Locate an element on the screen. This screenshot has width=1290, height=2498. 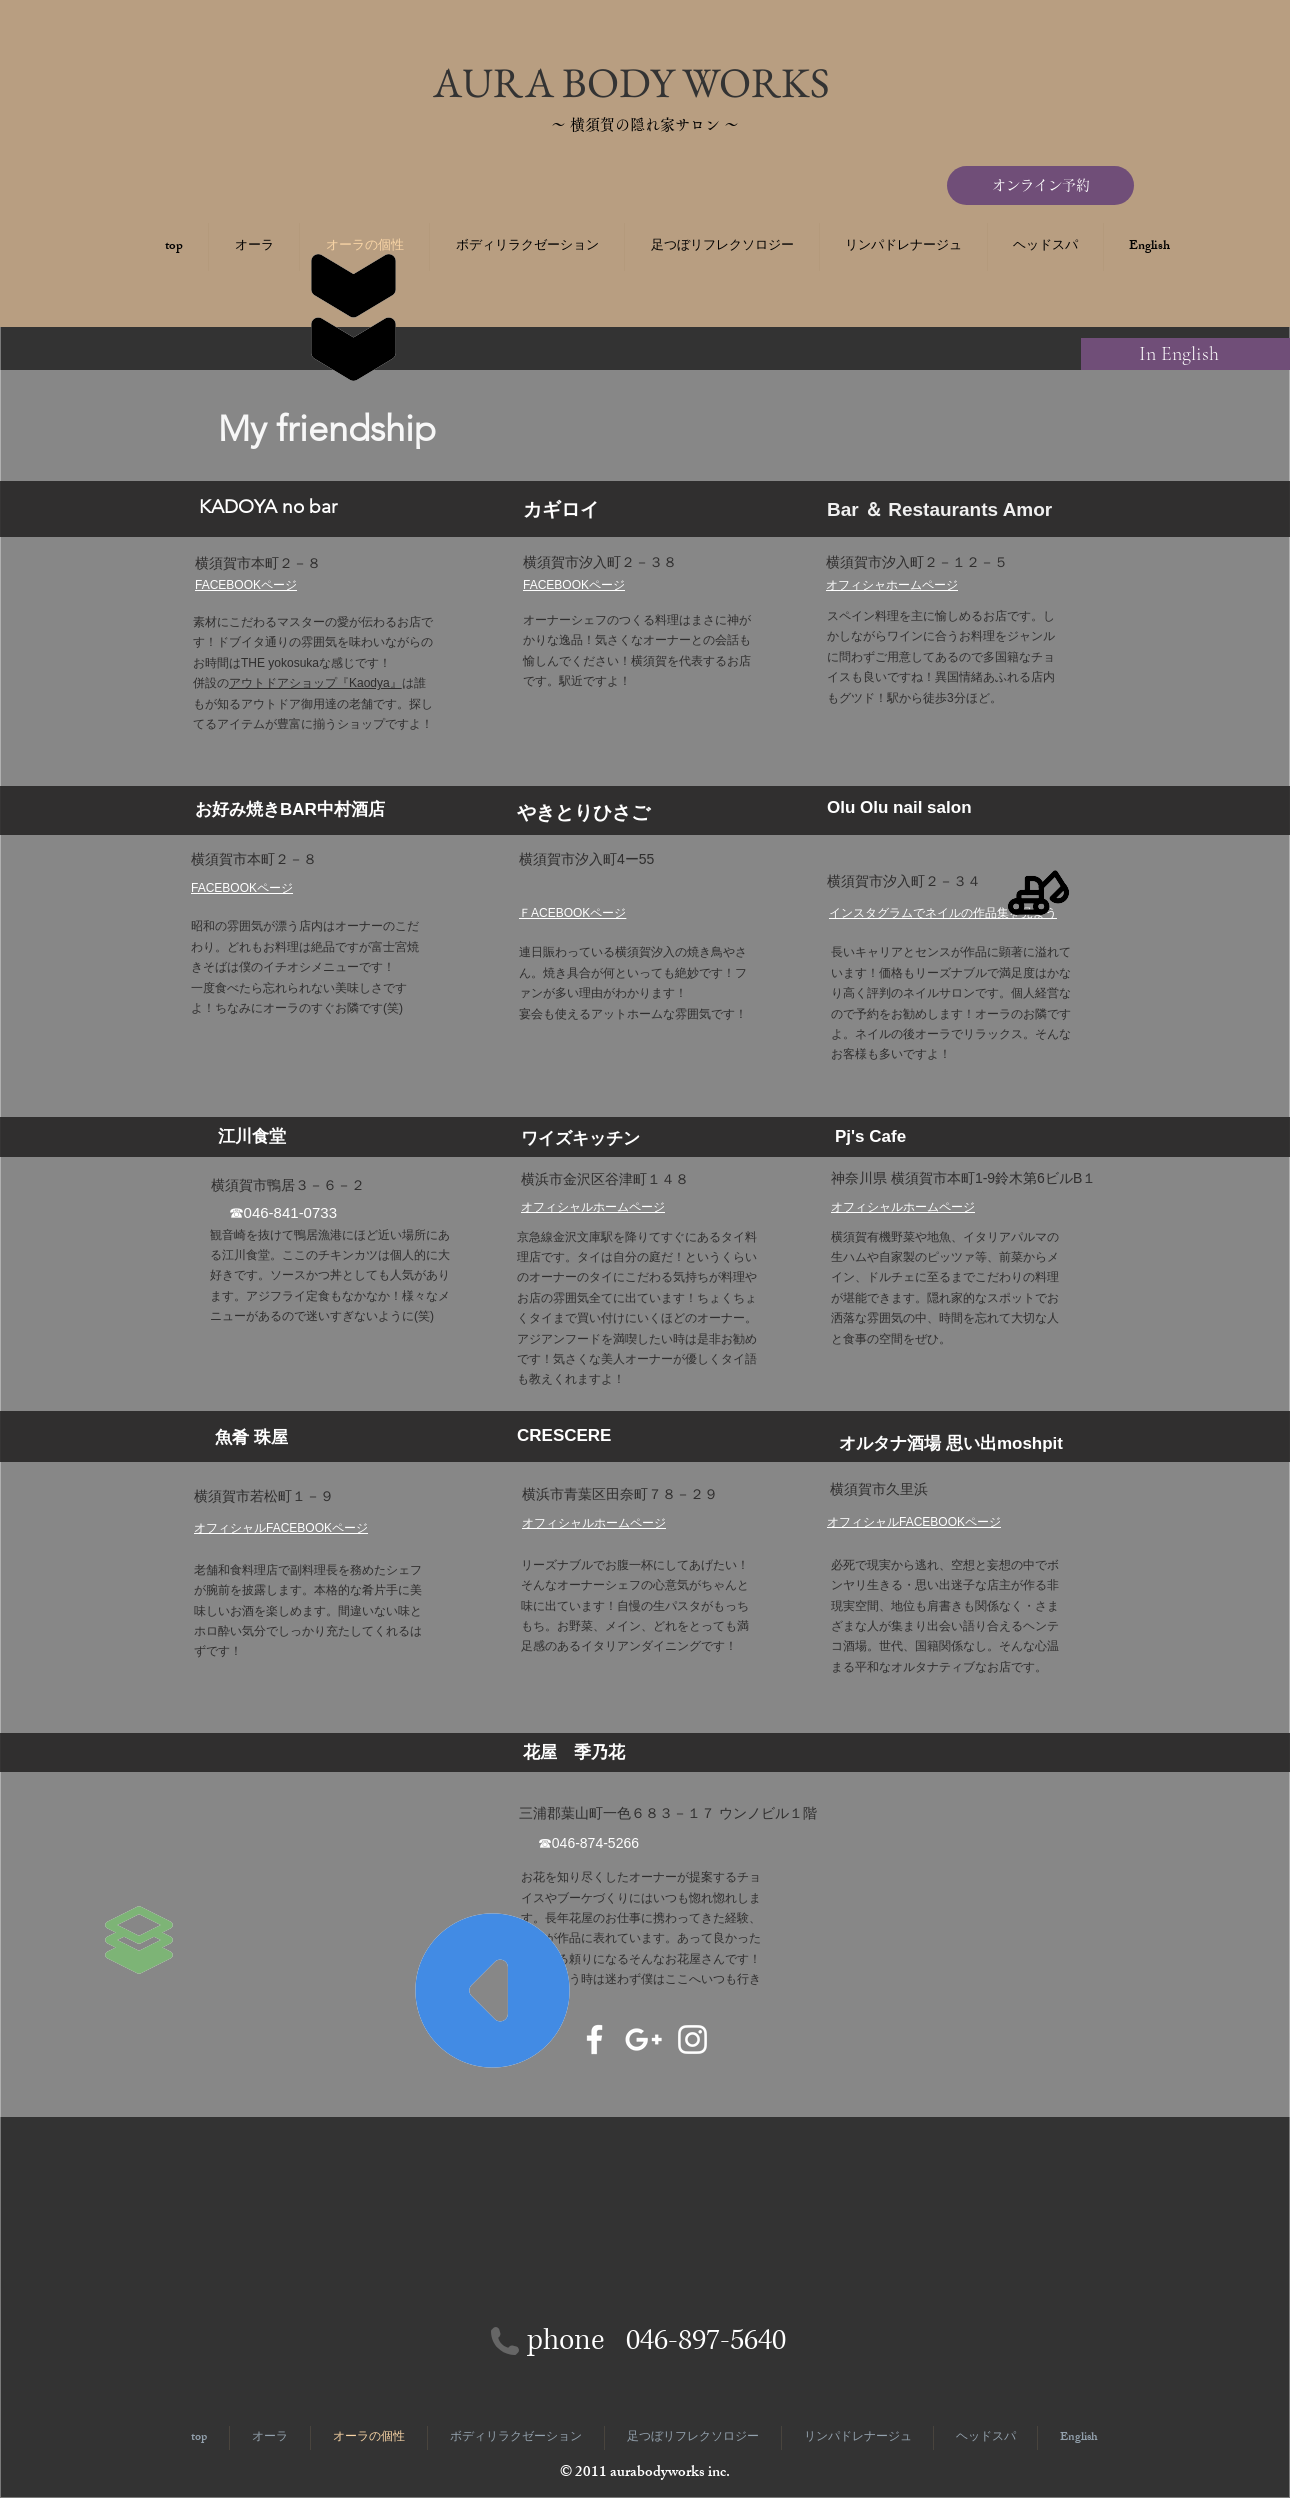
view your earned badges or achievements is located at coordinates (353, 317).